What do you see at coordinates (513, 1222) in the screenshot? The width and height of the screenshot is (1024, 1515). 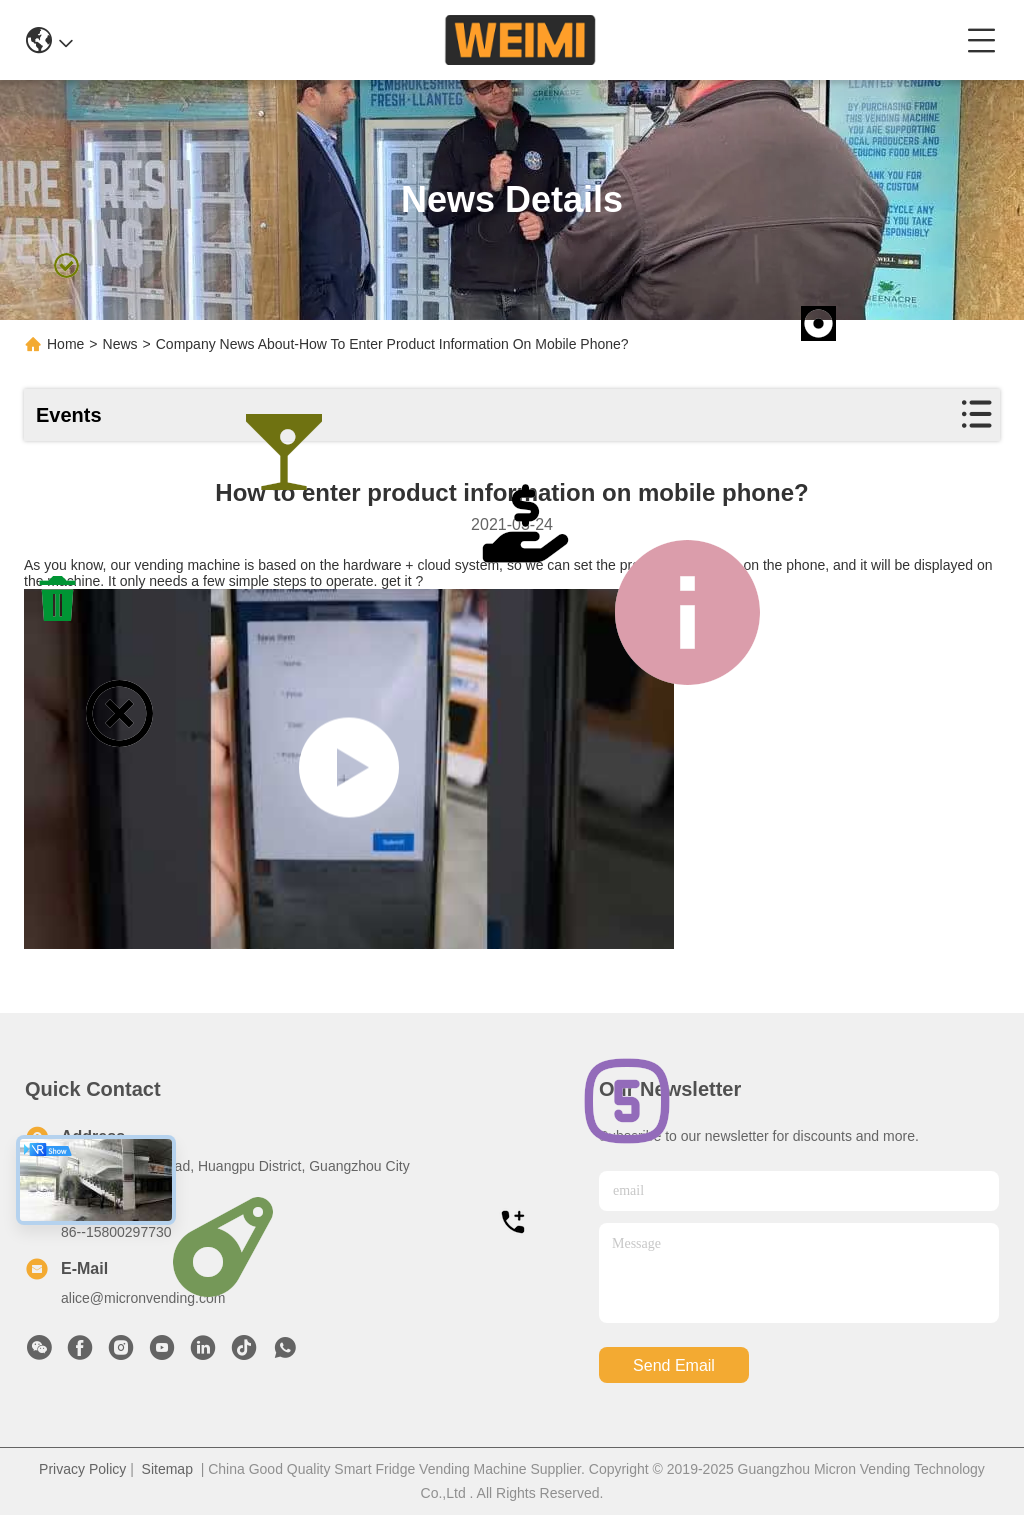 I see `add a new contact to your phone` at bounding box center [513, 1222].